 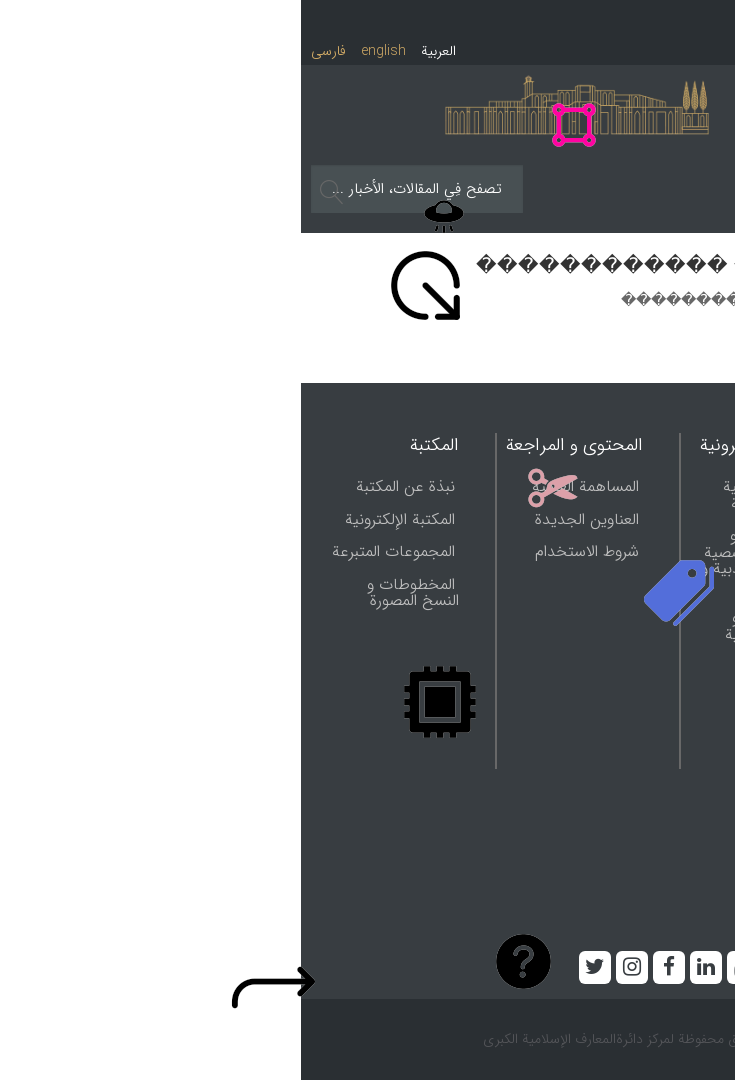 What do you see at coordinates (425, 285) in the screenshot?
I see `expand content to bottom-right` at bounding box center [425, 285].